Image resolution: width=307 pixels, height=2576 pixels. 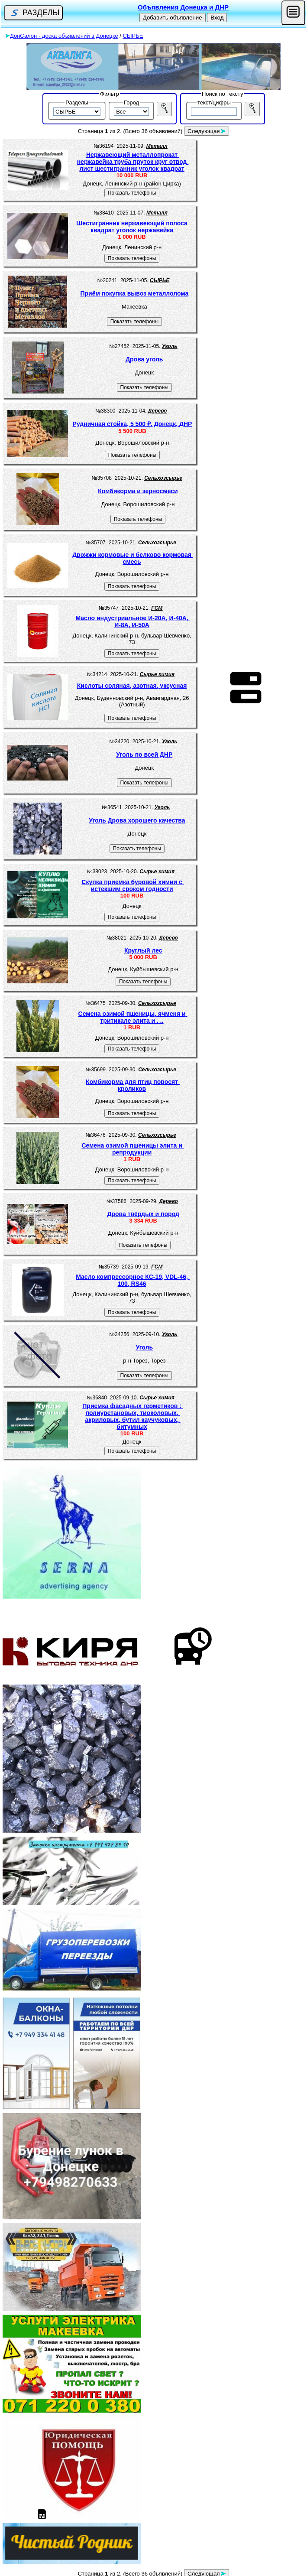 I want to click on view departure times for transit, so click(x=193, y=1646).